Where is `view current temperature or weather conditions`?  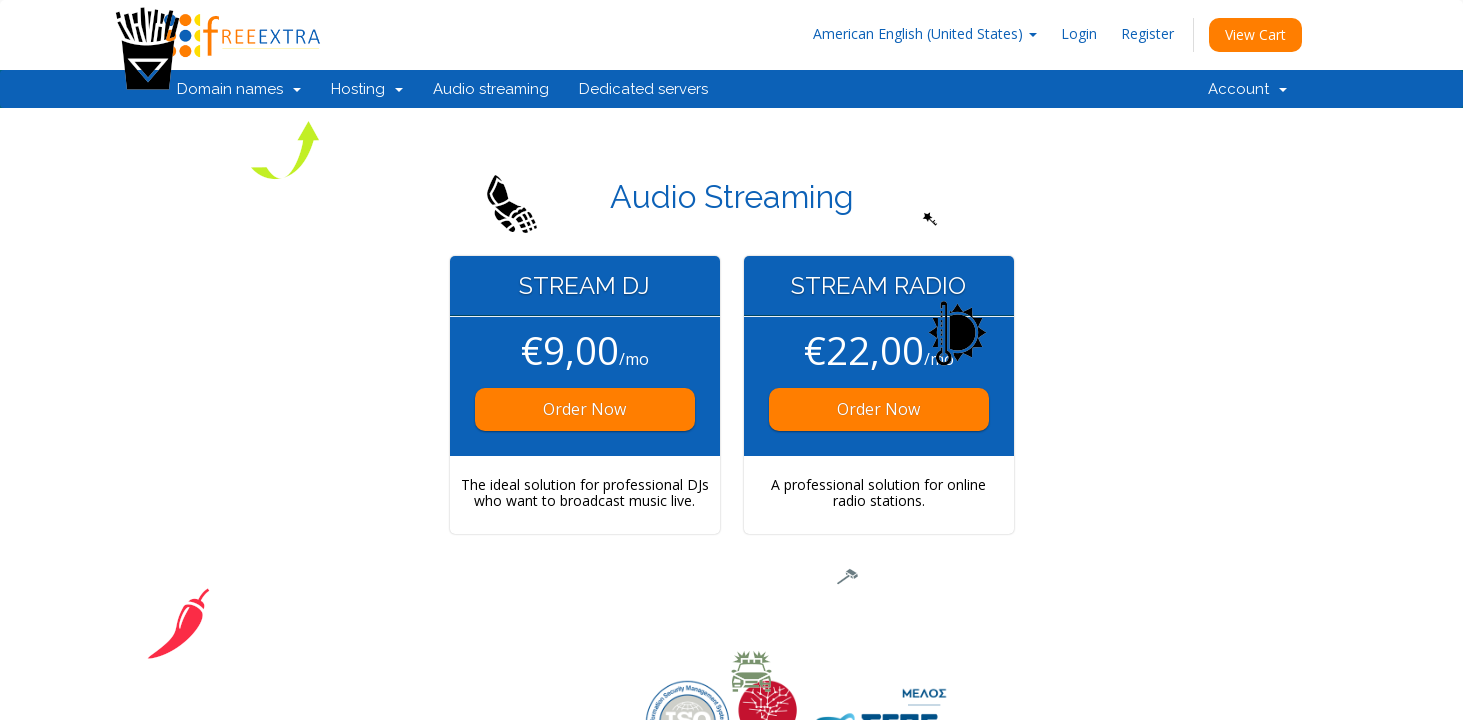
view current temperature or weather conditions is located at coordinates (957, 332).